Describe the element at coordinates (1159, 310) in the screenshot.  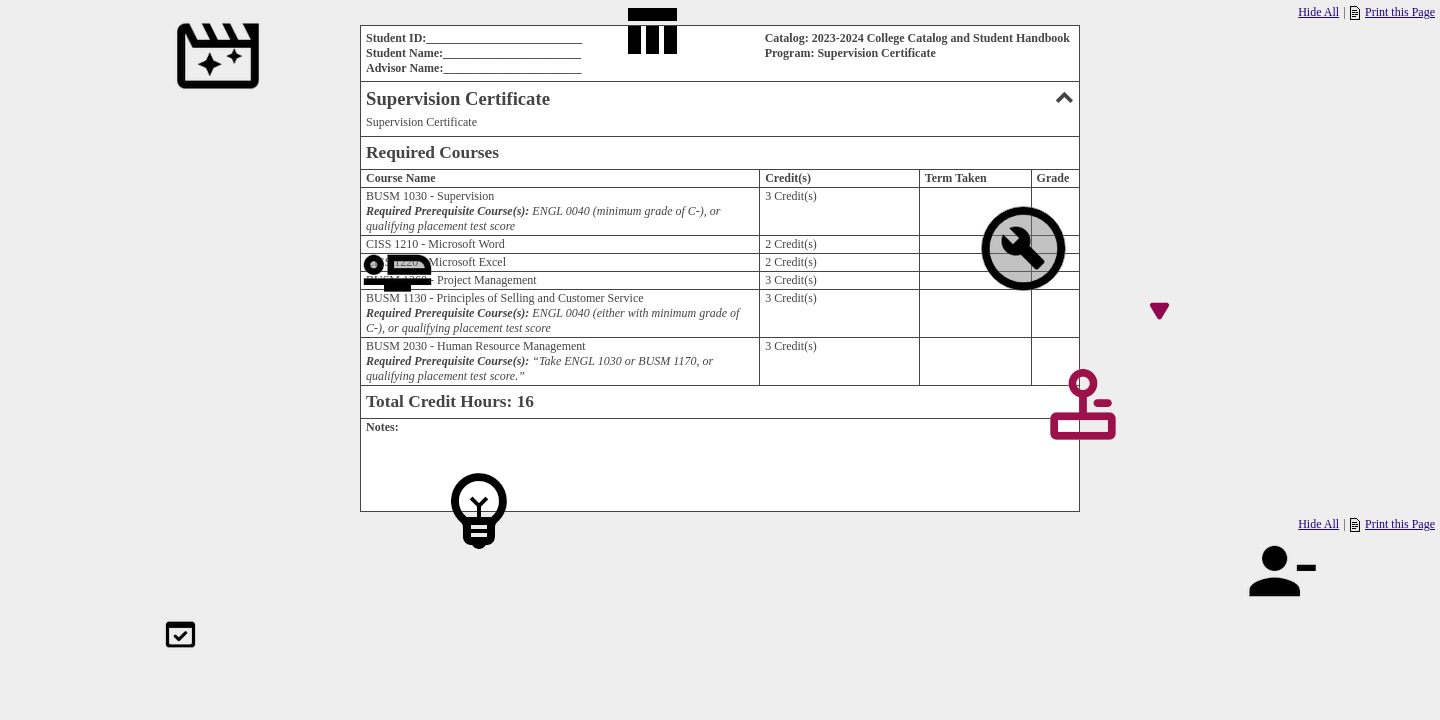
I see `expand dropdown menu` at that location.